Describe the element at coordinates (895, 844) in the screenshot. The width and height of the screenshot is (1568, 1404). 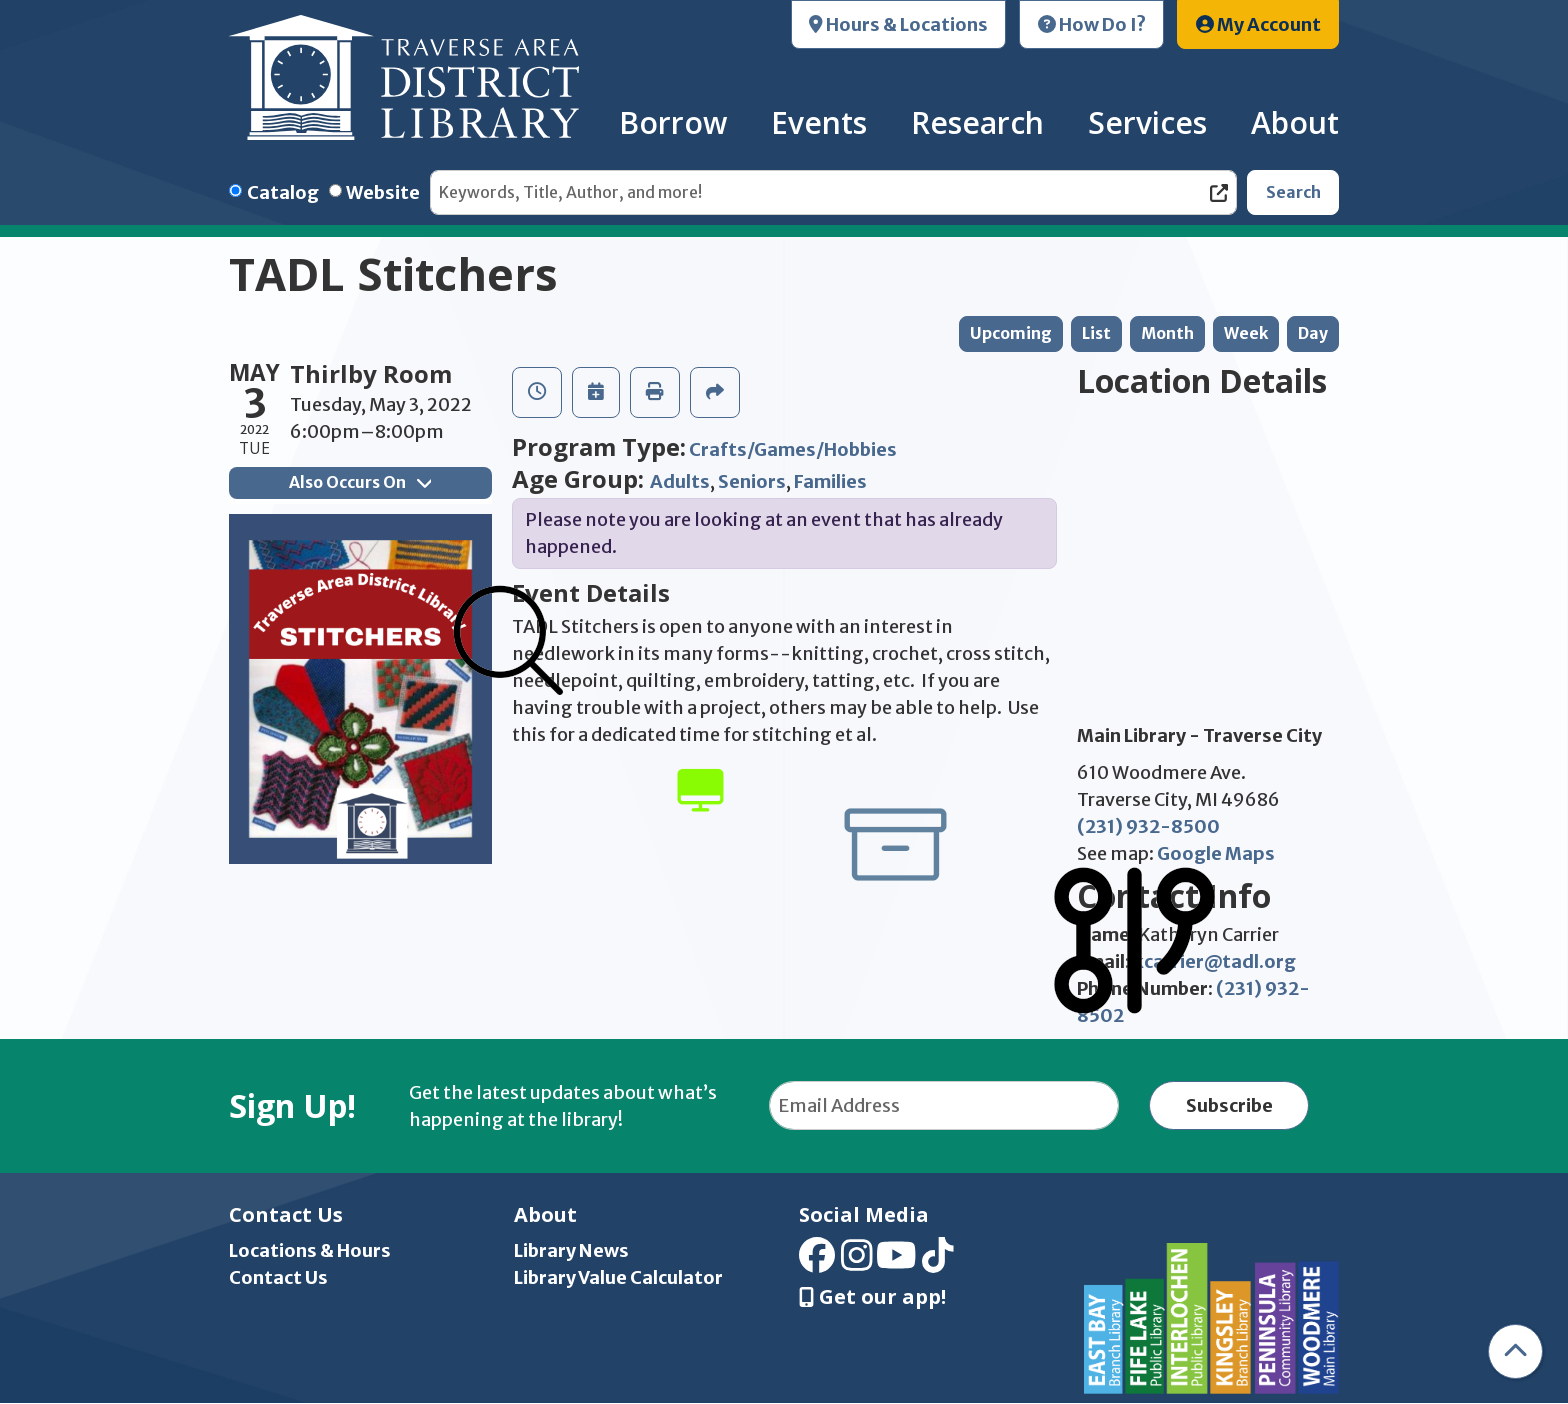
I see `archive selected items` at that location.